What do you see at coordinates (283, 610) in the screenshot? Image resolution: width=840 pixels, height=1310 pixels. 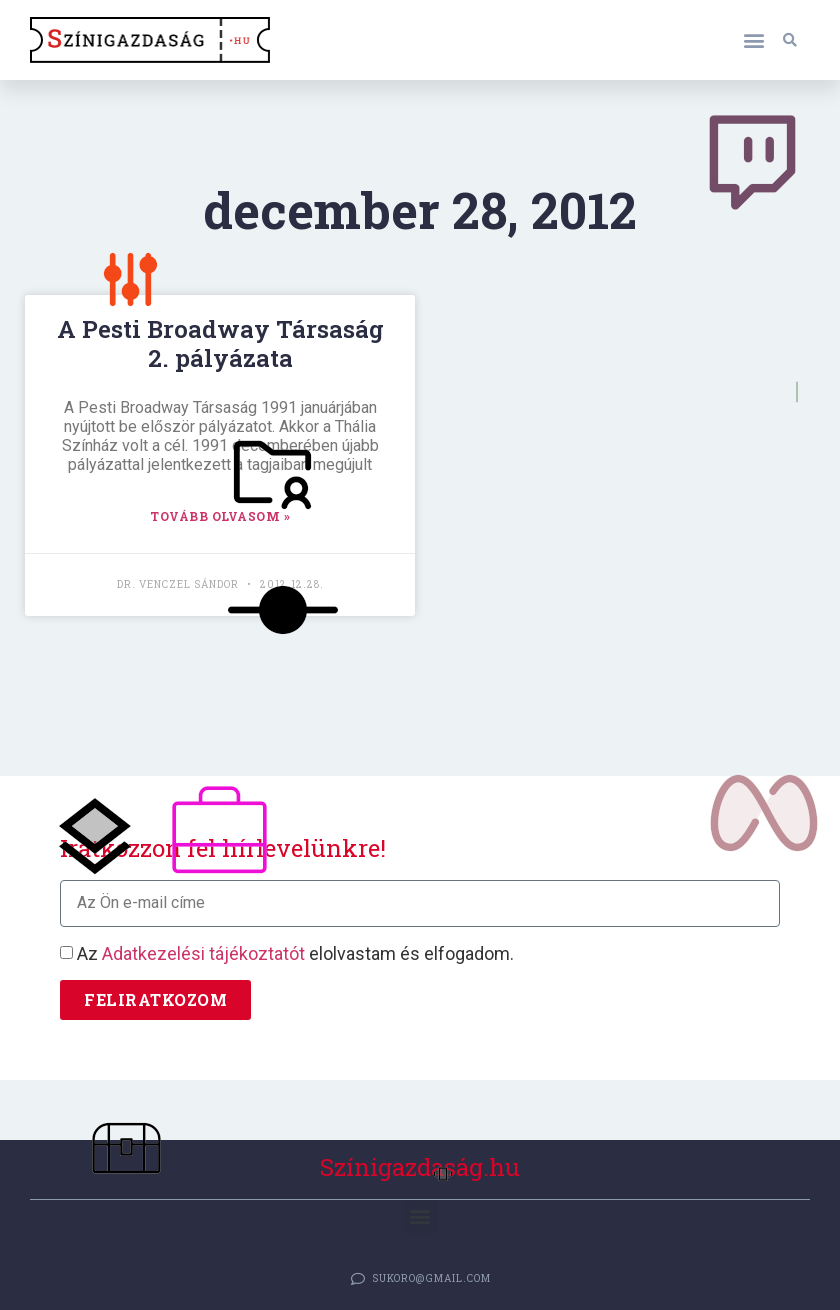 I see `view commit history in a git repository` at bounding box center [283, 610].